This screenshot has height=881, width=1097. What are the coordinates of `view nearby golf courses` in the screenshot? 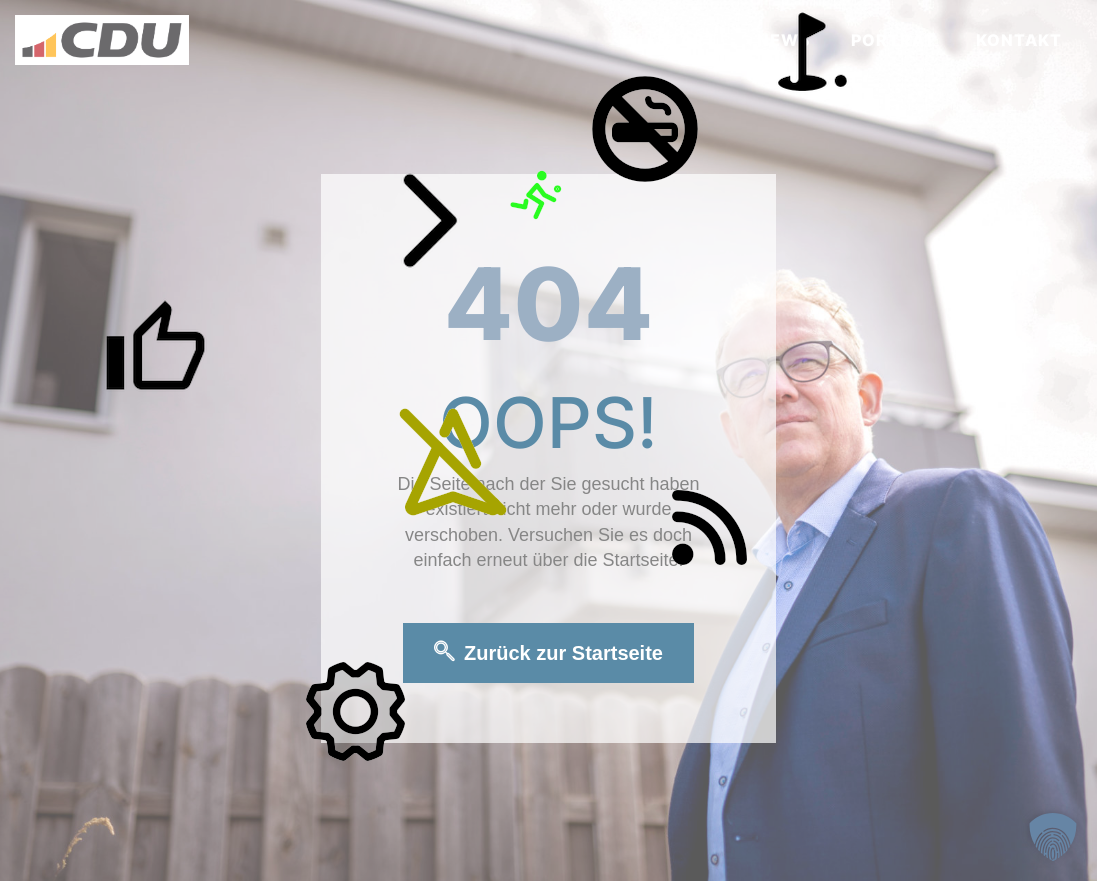 It's located at (810, 50).